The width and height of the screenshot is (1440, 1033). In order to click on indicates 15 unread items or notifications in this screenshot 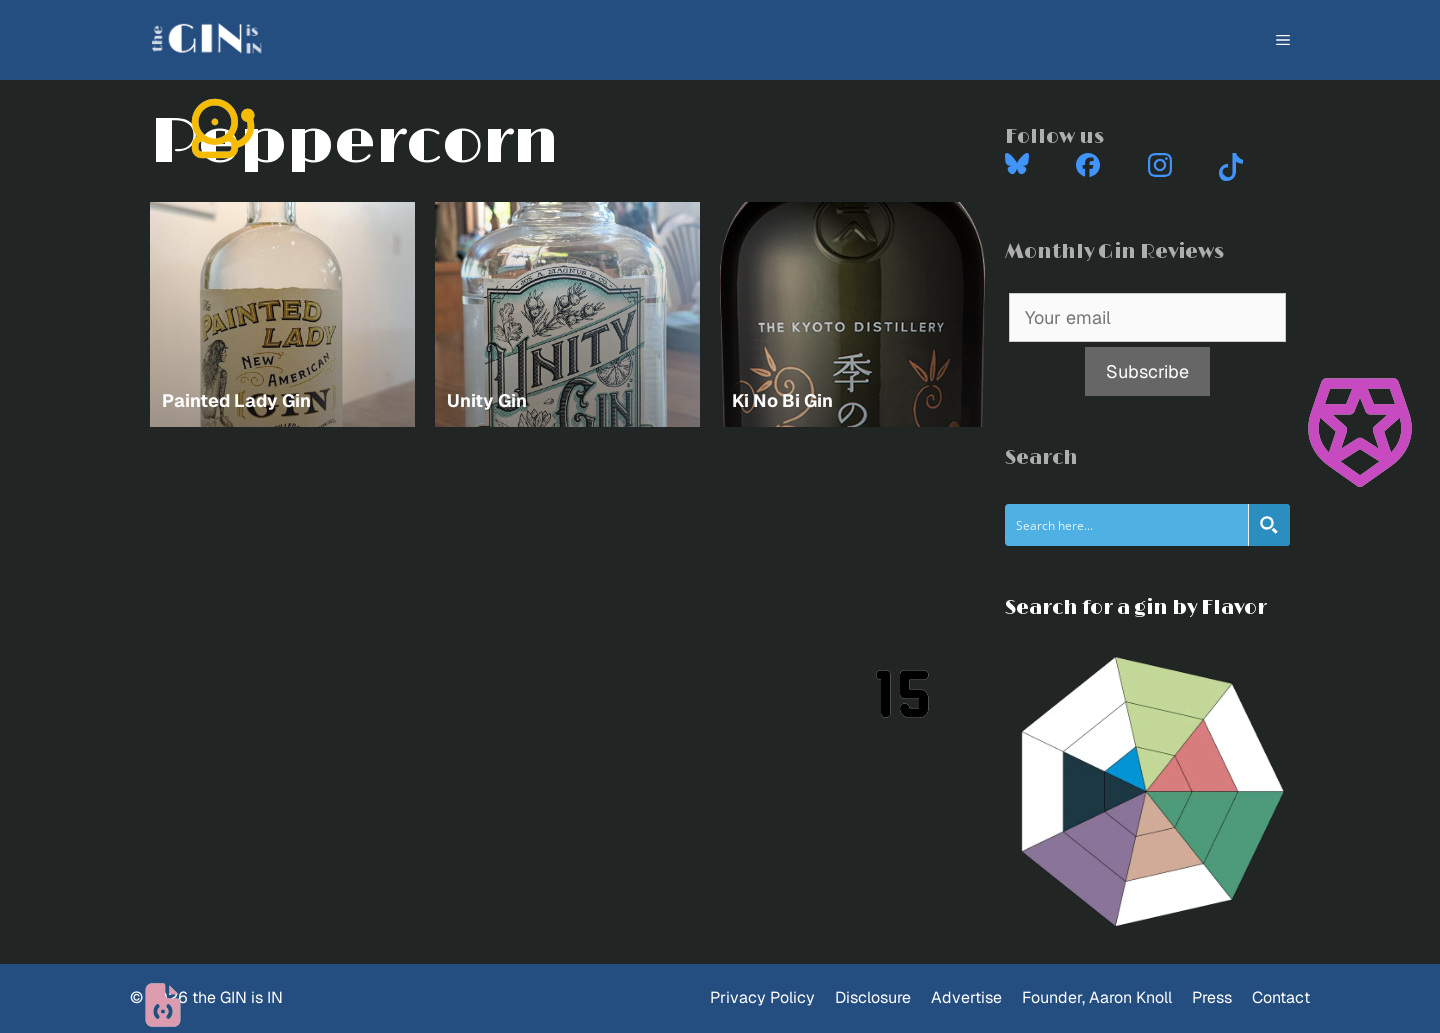, I will do `click(900, 694)`.